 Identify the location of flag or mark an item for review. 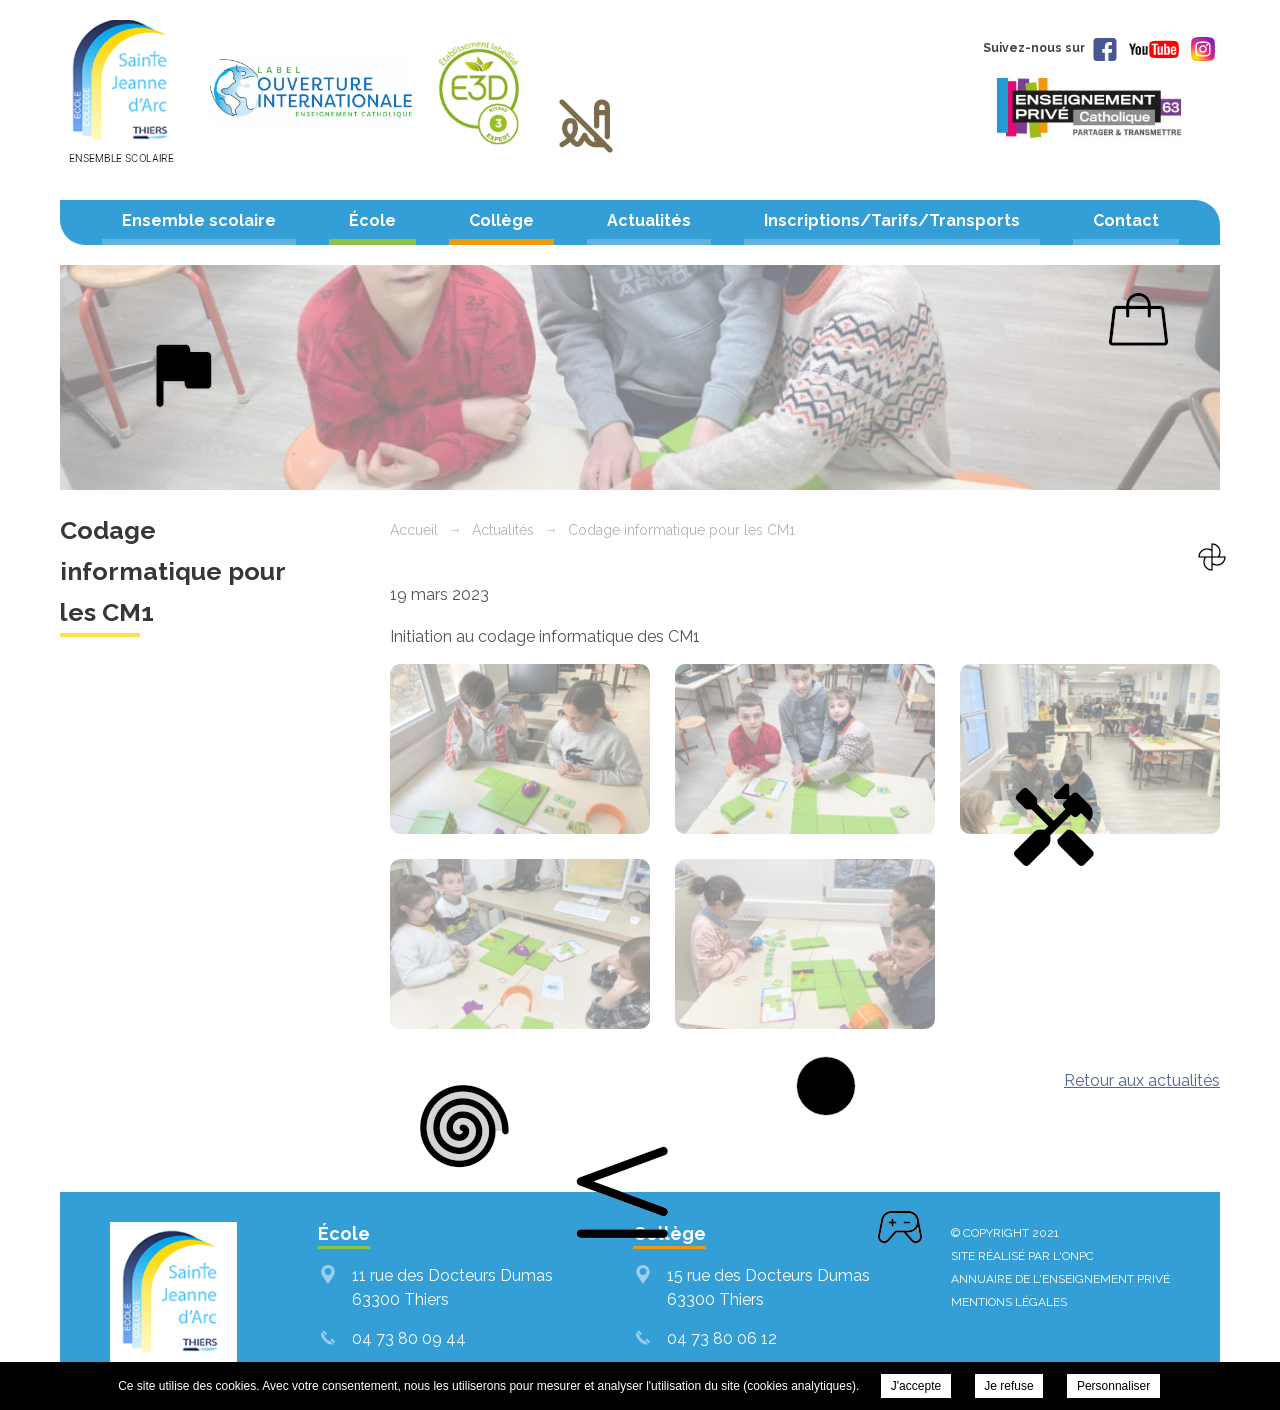
(182, 374).